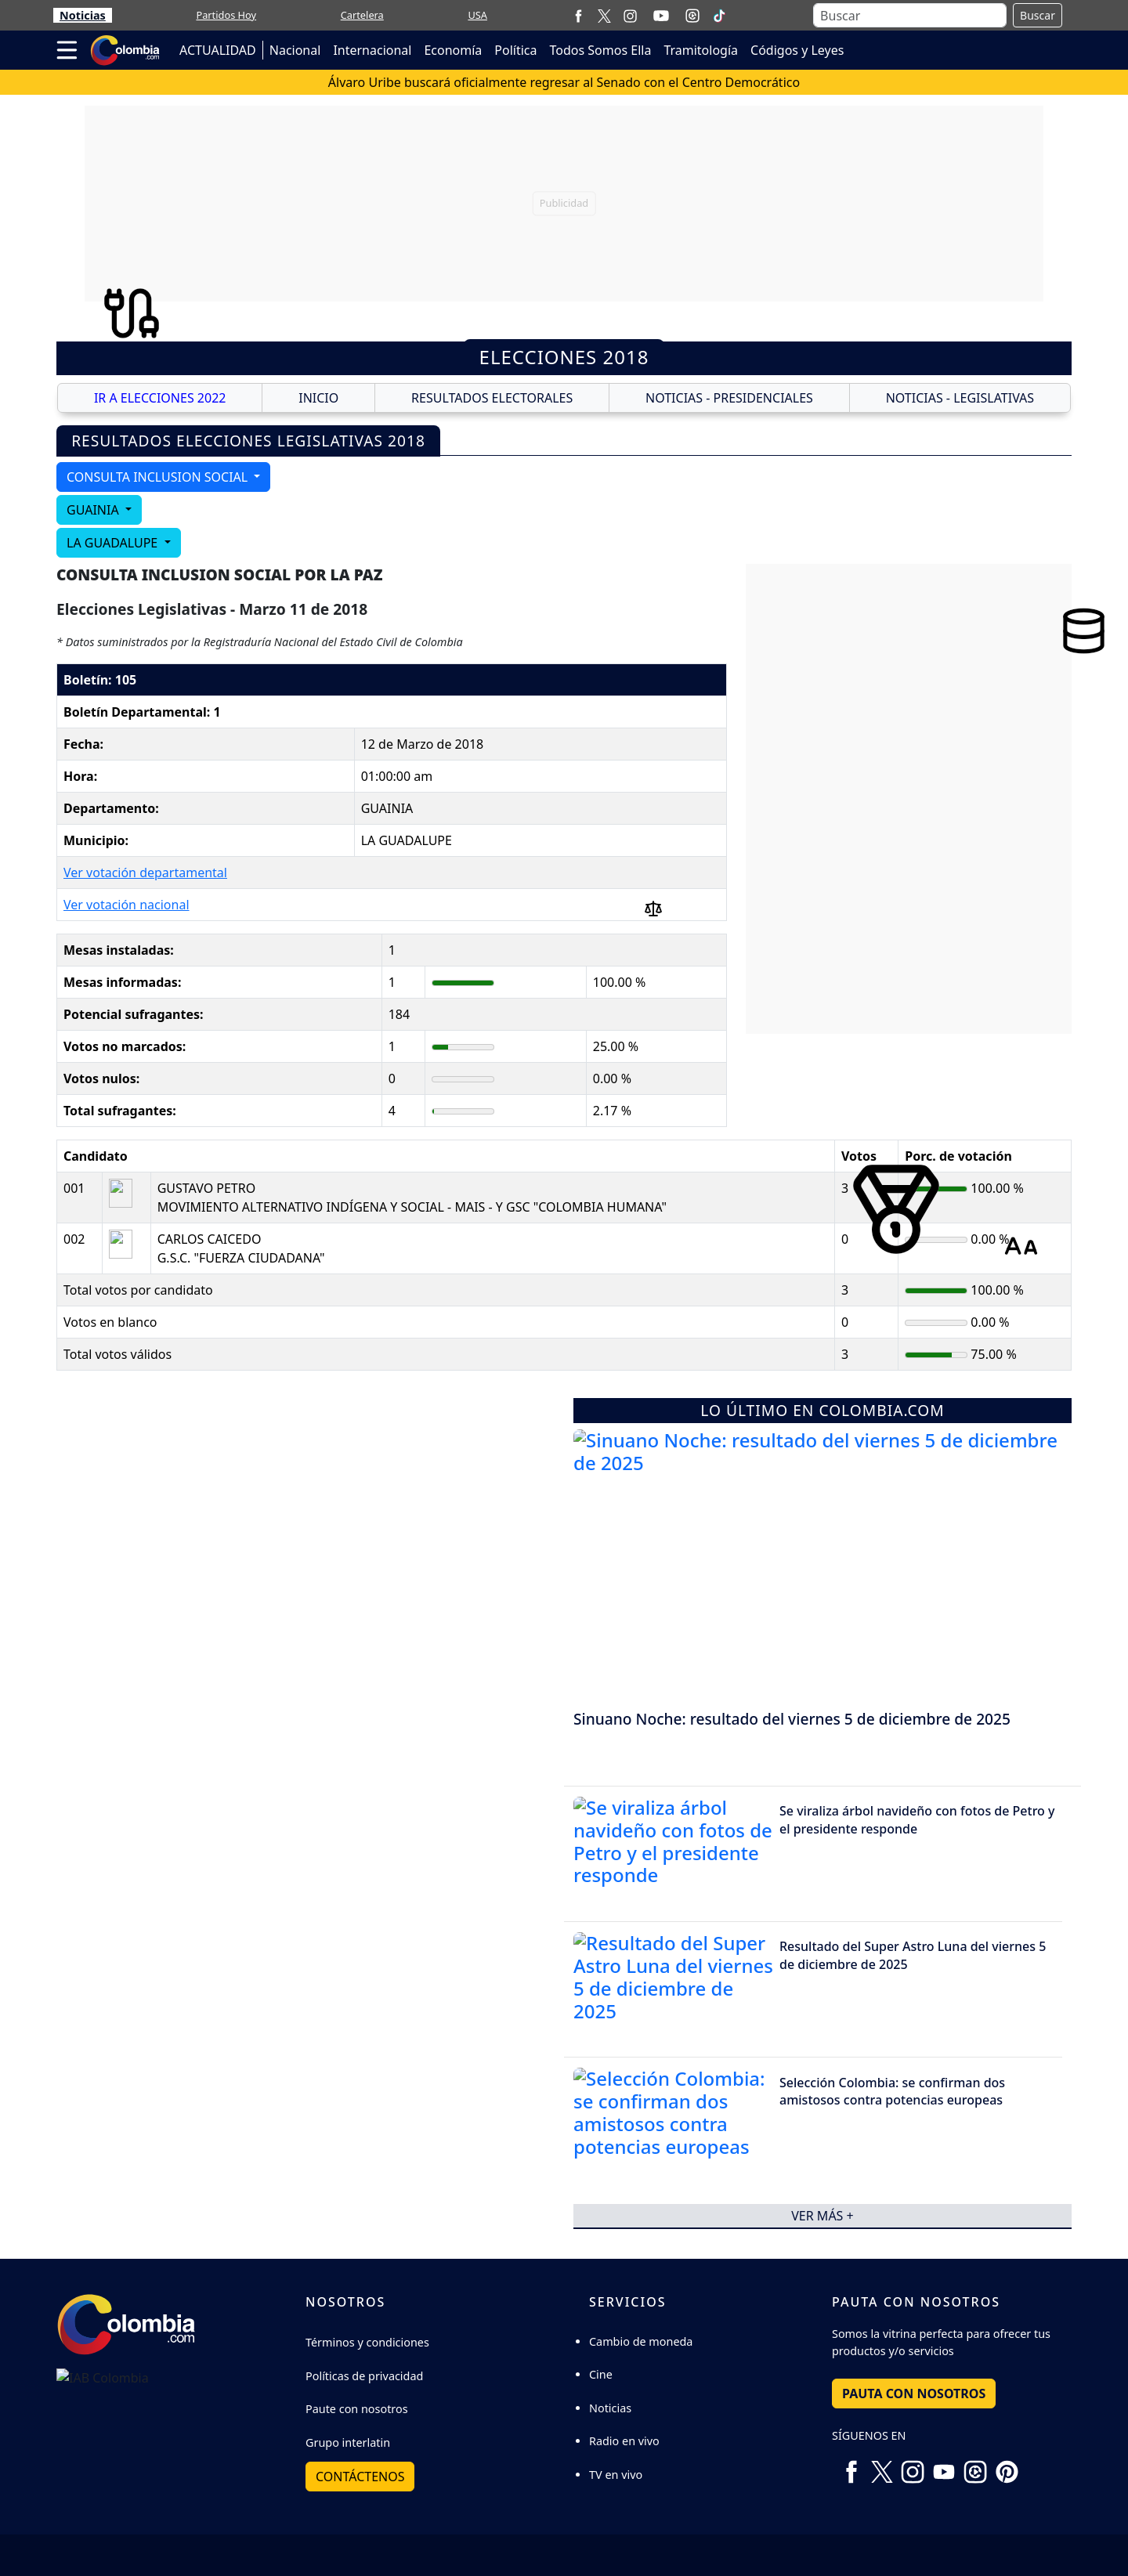 This screenshot has height=2576, width=1128. What do you see at coordinates (1021, 1247) in the screenshot?
I see `adjust text size settings` at bounding box center [1021, 1247].